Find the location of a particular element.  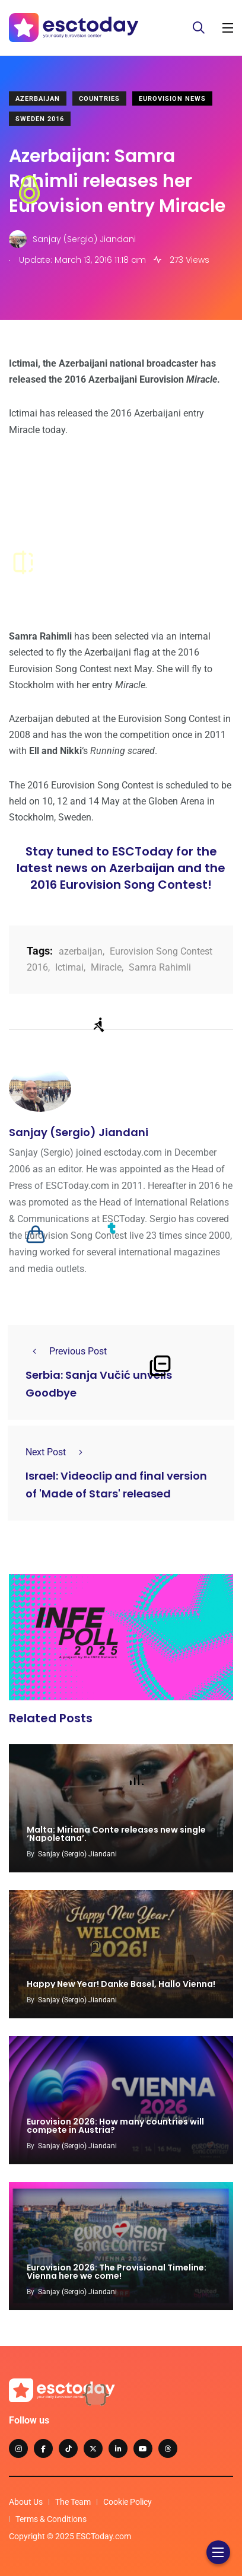

indicates strong signal strength is located at coordinates (136, 1778).